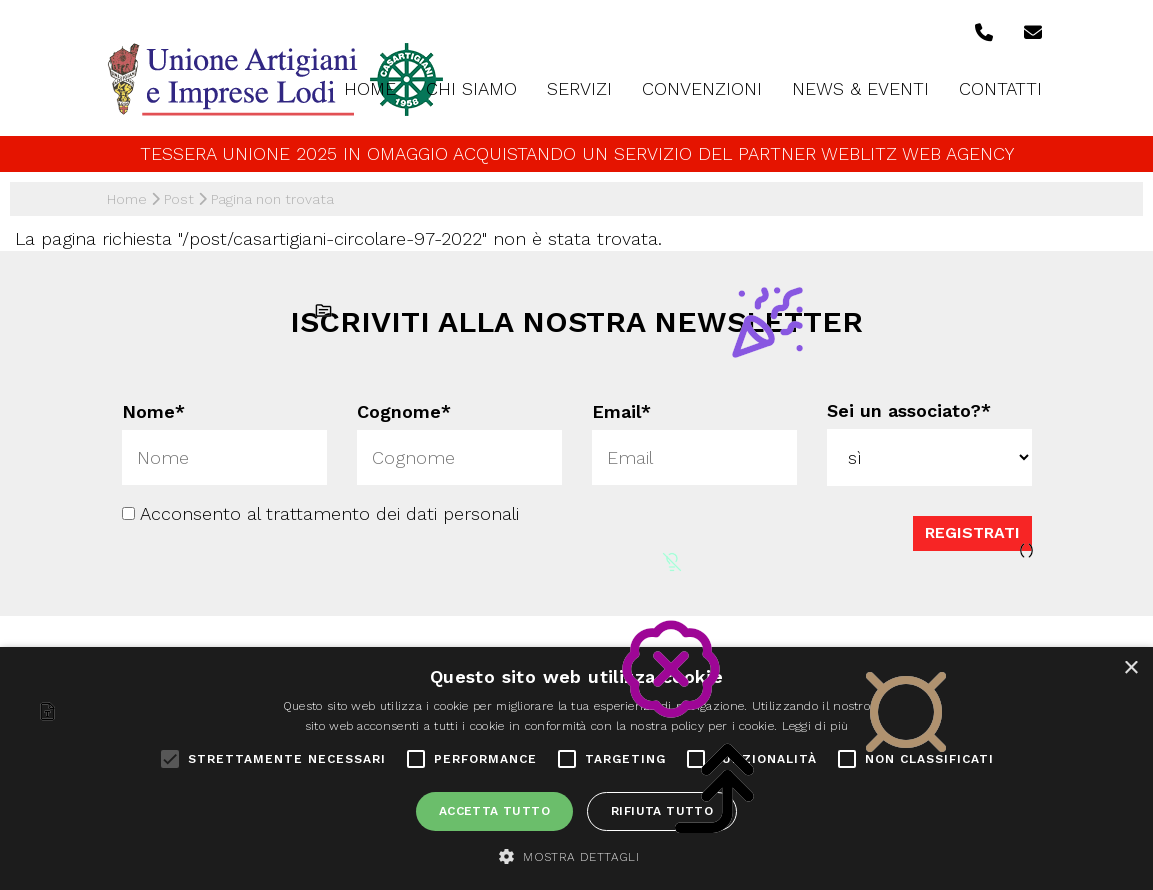 The image size is (1153, 890). Describe the element at coordinates (906, 712) in the screenshot. I see `select or change currency type` at that location.